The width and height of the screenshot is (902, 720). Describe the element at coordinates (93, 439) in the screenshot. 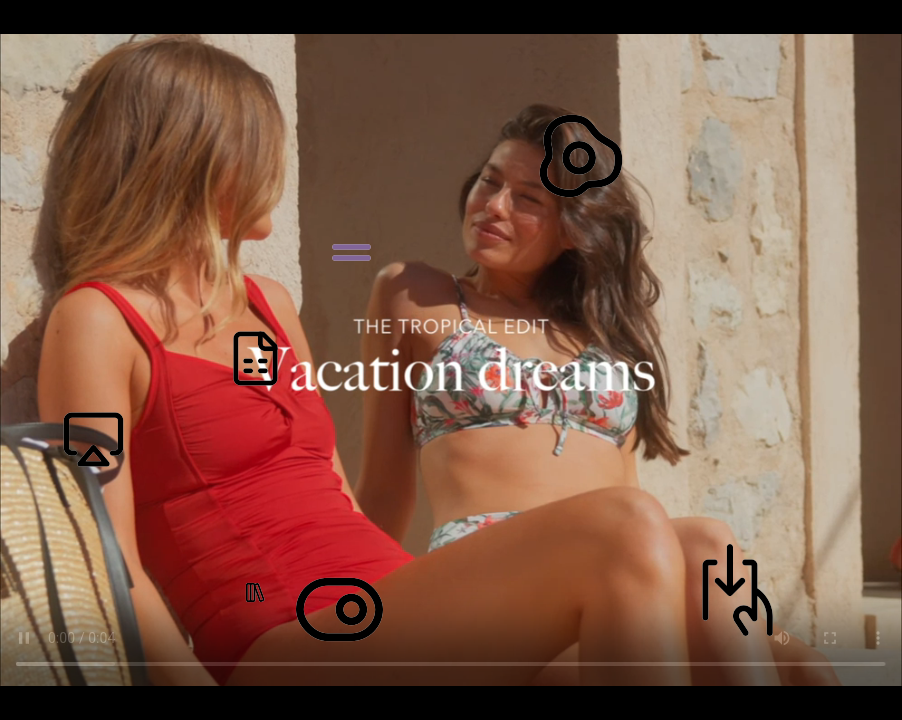

I see `stream content to an external display` at that location.